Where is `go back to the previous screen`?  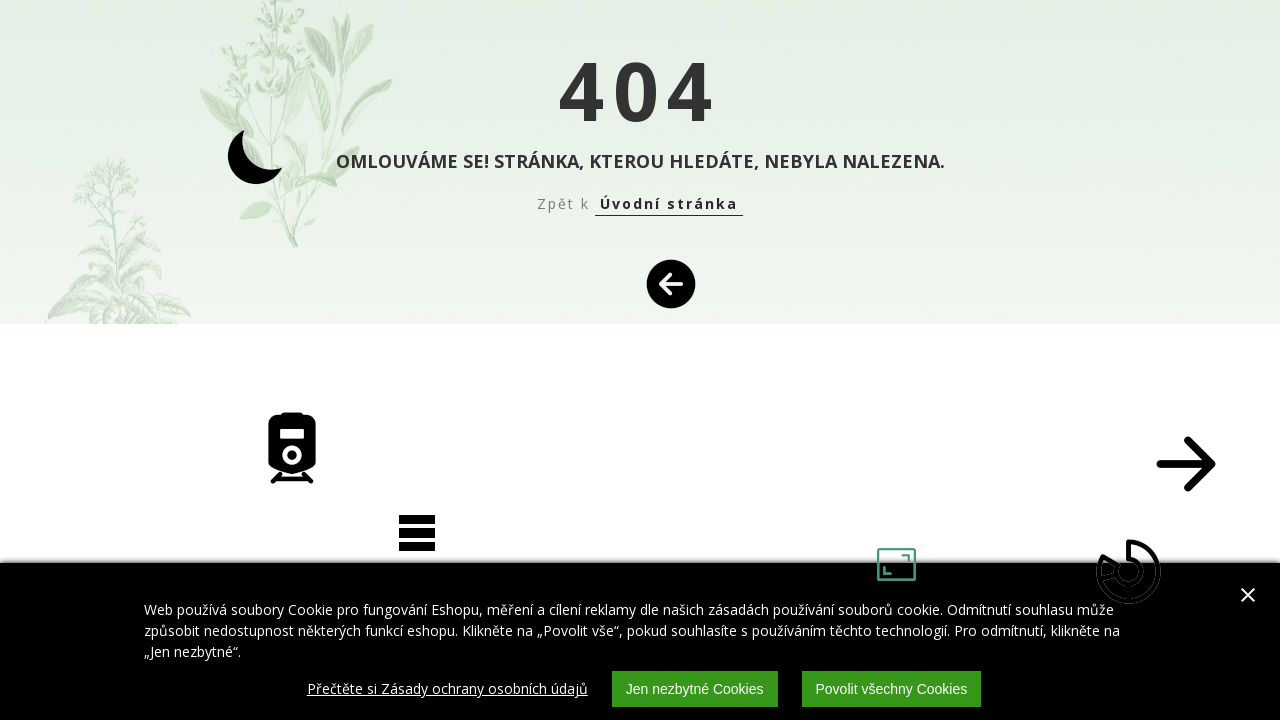 go back to the previous screen is located at coordinates (671, 284).